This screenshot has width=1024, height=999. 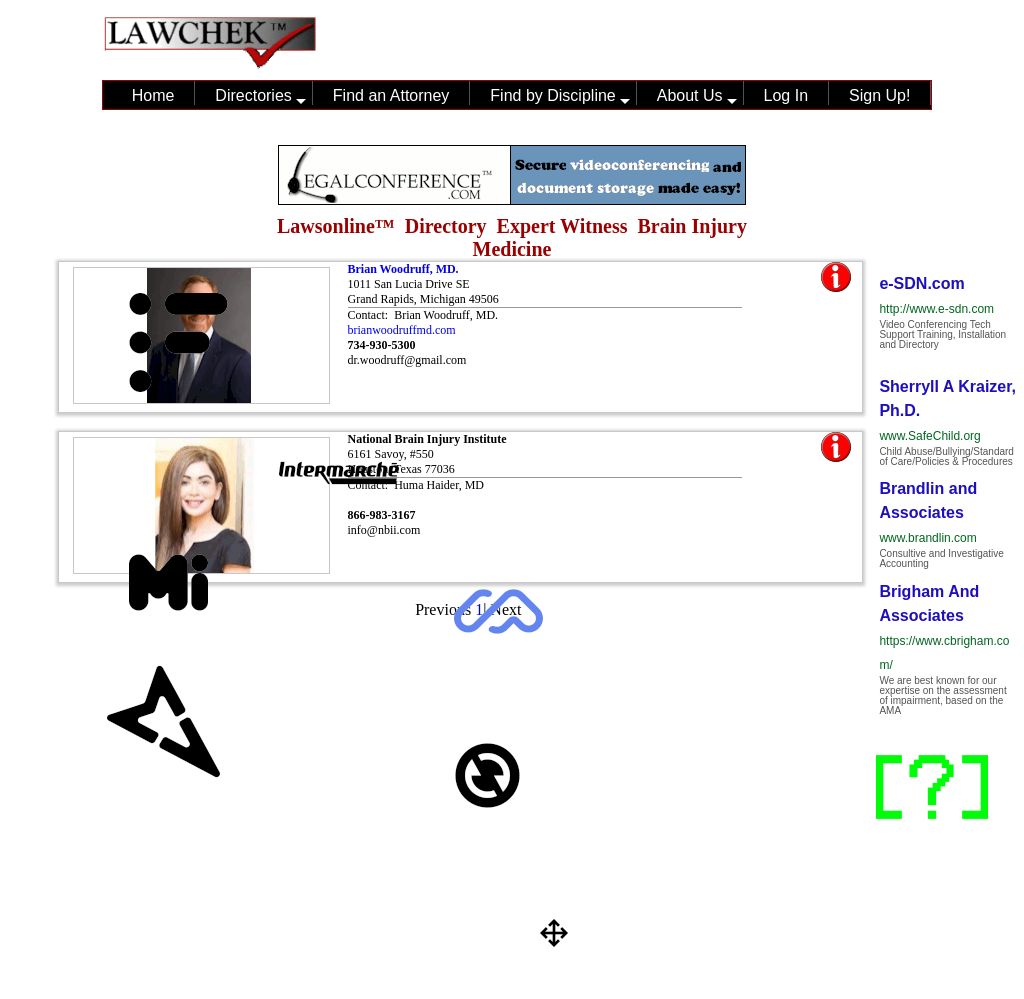 What do you see at coordinates (178, 342) in the screenshot?
I see `codefactor code review service logo` at bounding box center [178, 342].